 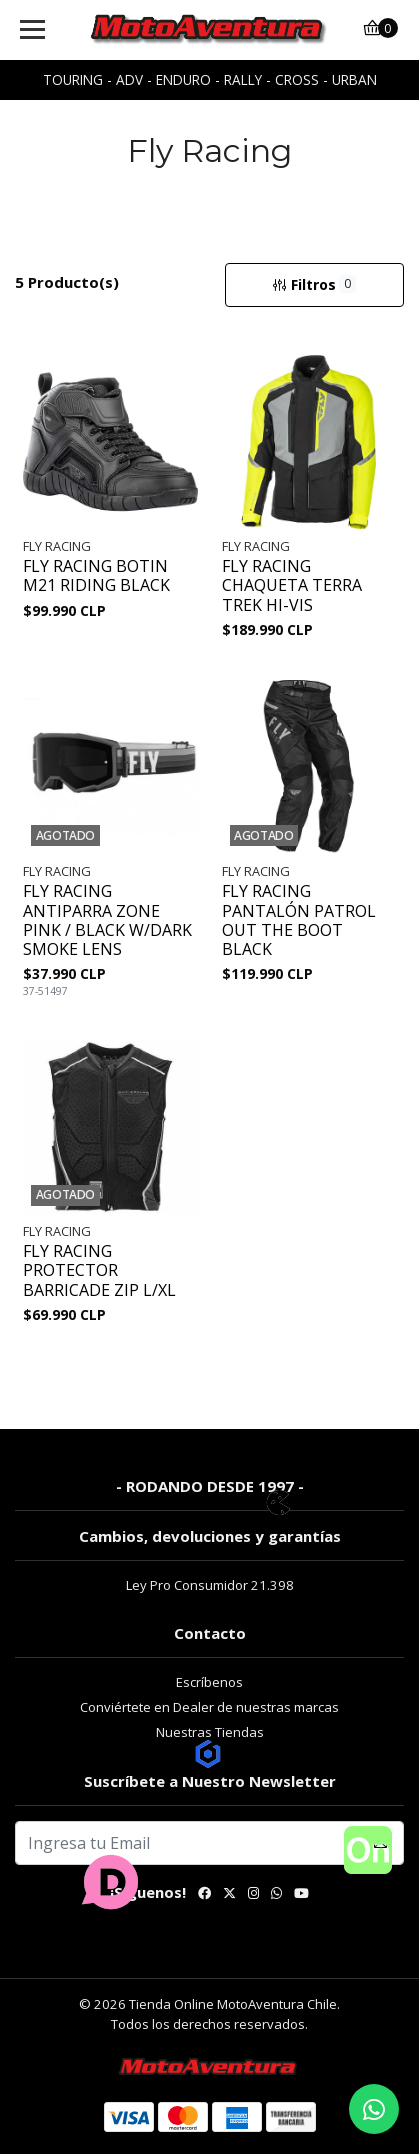 I want to click on open Disqus comments section, so click(x=110, y=1882).